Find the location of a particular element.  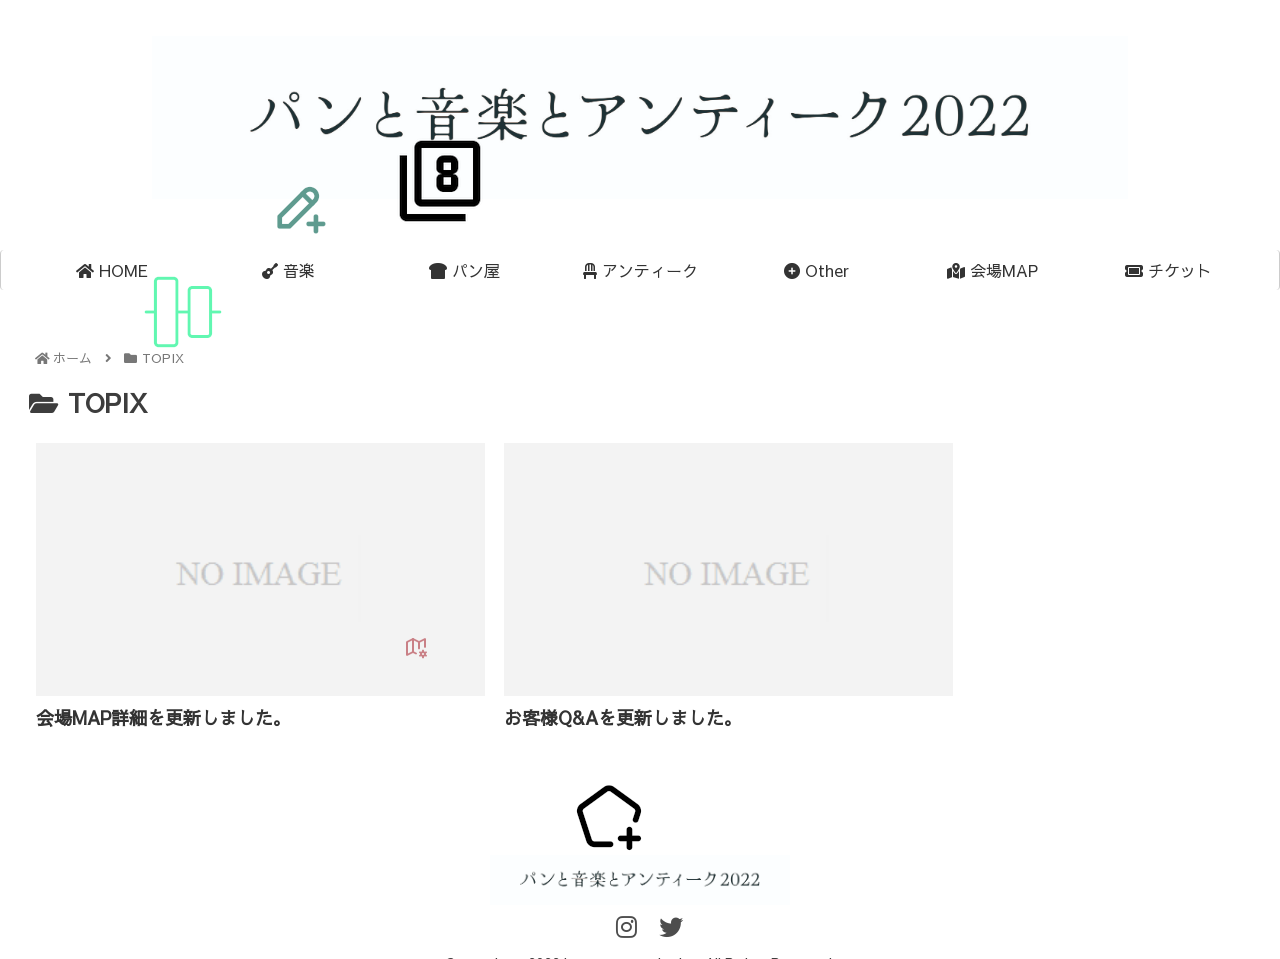

create a new note or document is located at coordinates (299, 207).